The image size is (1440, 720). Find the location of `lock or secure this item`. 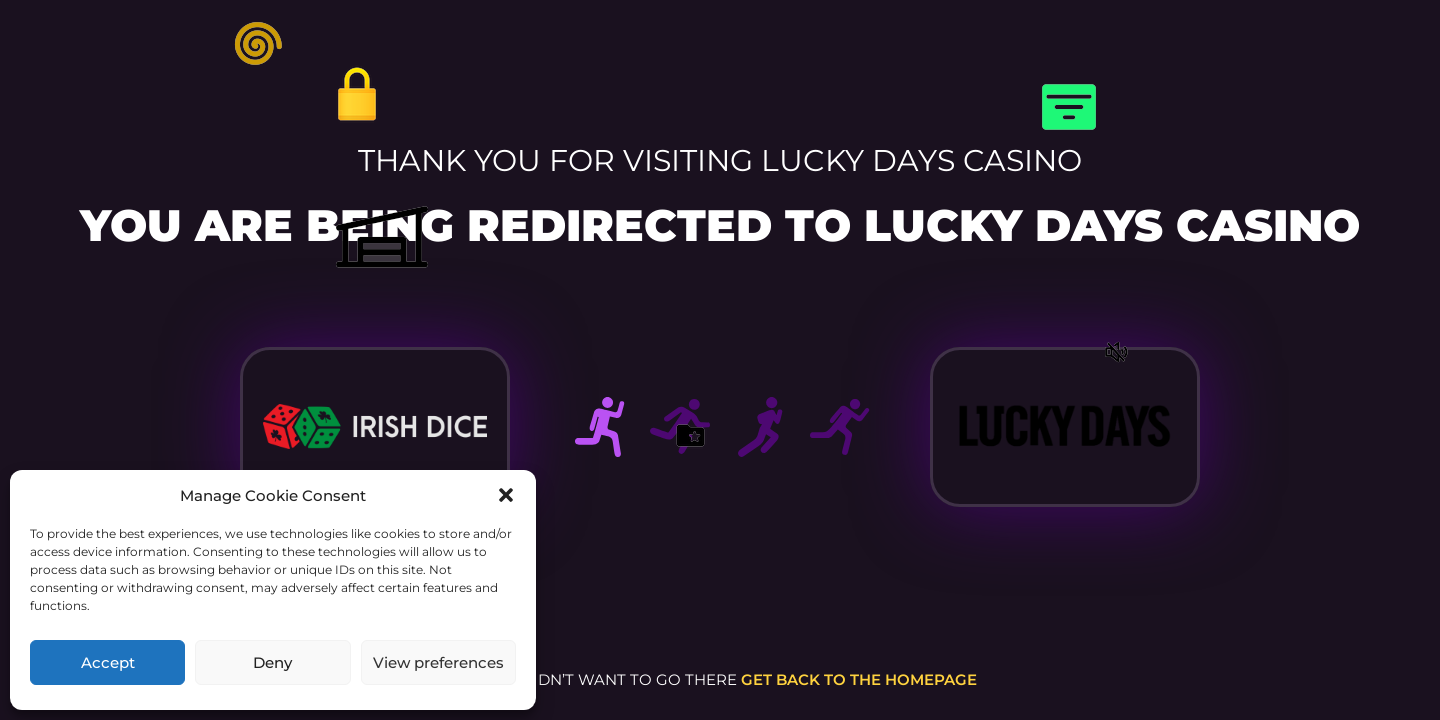

lock or secure this item is located at coordinates (357, 94).